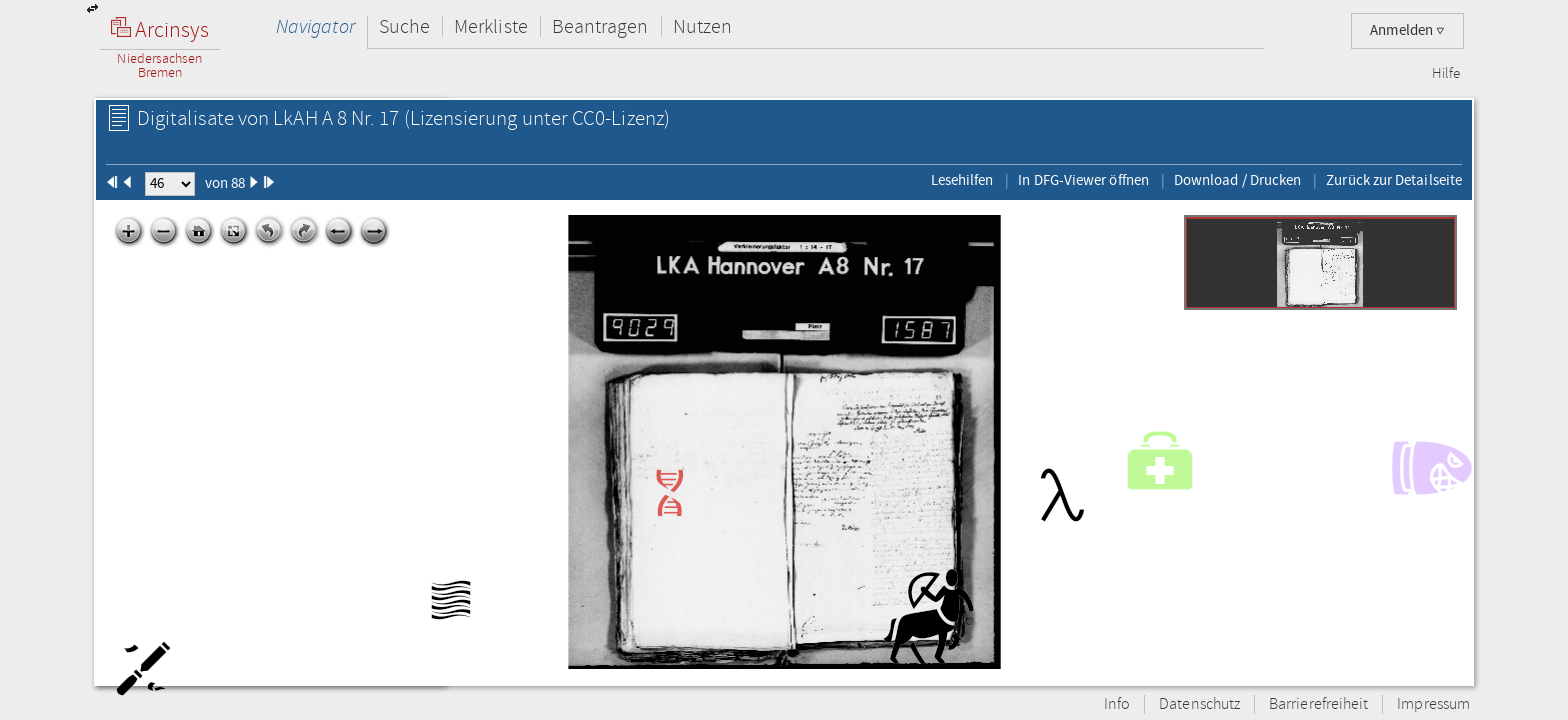 The width and height of the screenshot is (1568, 720). What do you see at coordinates (144, 668) in the screenshot?
I see `access sculpting or carving tools` at bounding box center [144, 668].